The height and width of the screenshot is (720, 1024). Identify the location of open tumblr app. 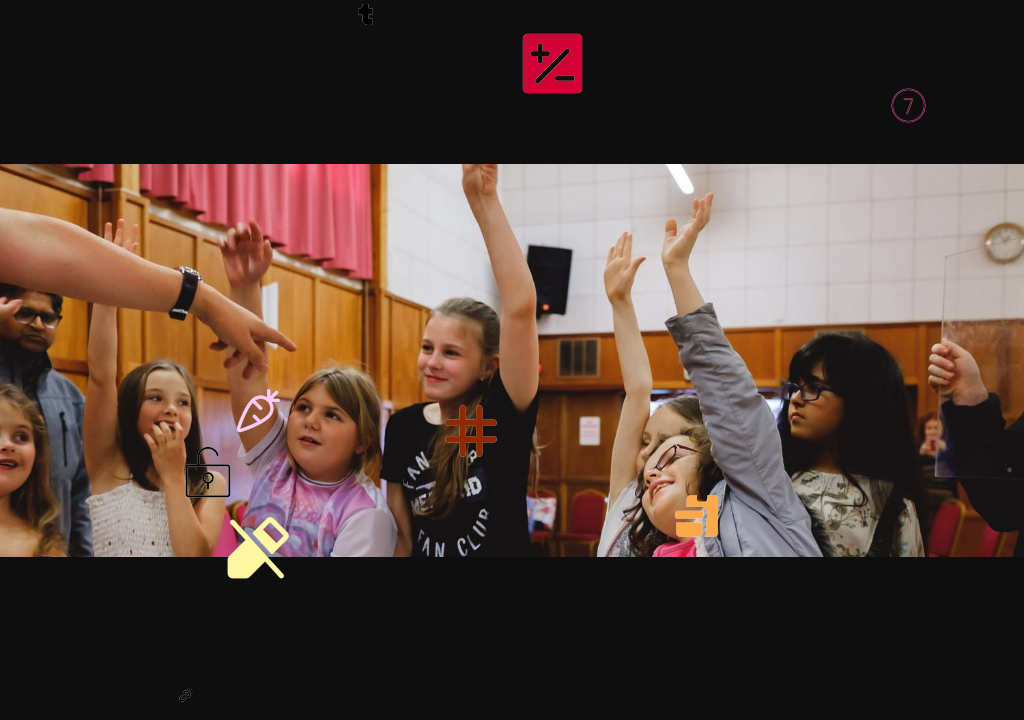
(365, 14).